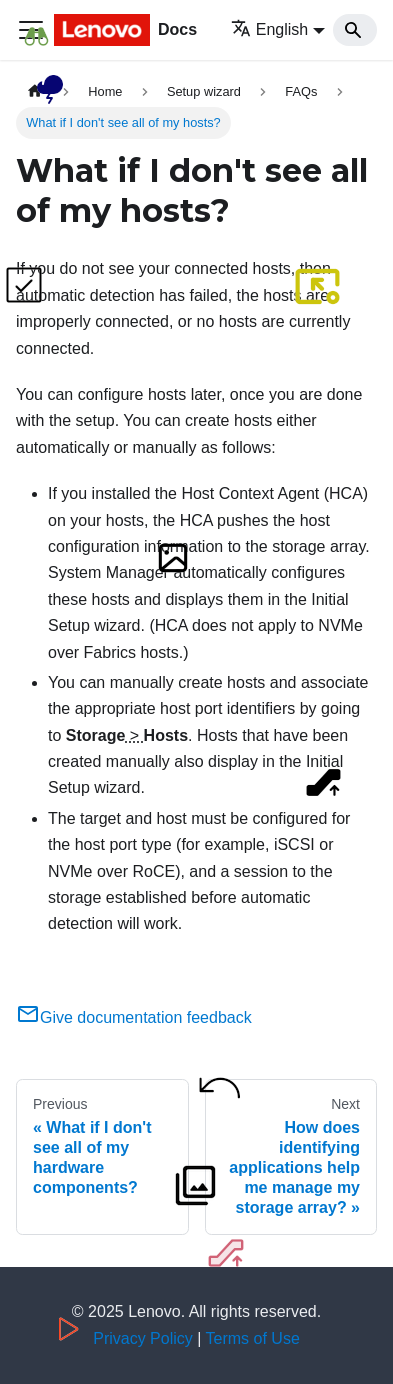 Image resolution: width=393 pixels, height=1384 pixels. Describe the element at coordinates (66, 1329) in the screenshot. I see `play media or video content` at that location.